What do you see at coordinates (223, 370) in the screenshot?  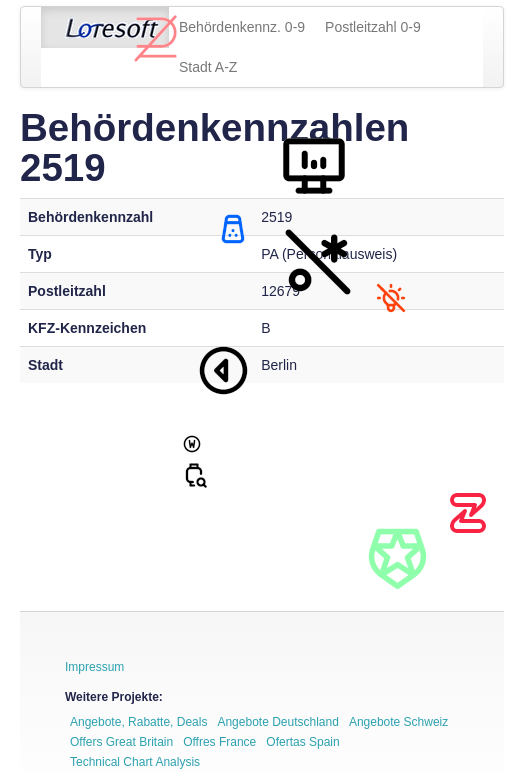 I see `go back to the previous screen` at bounding box center [223, 370].